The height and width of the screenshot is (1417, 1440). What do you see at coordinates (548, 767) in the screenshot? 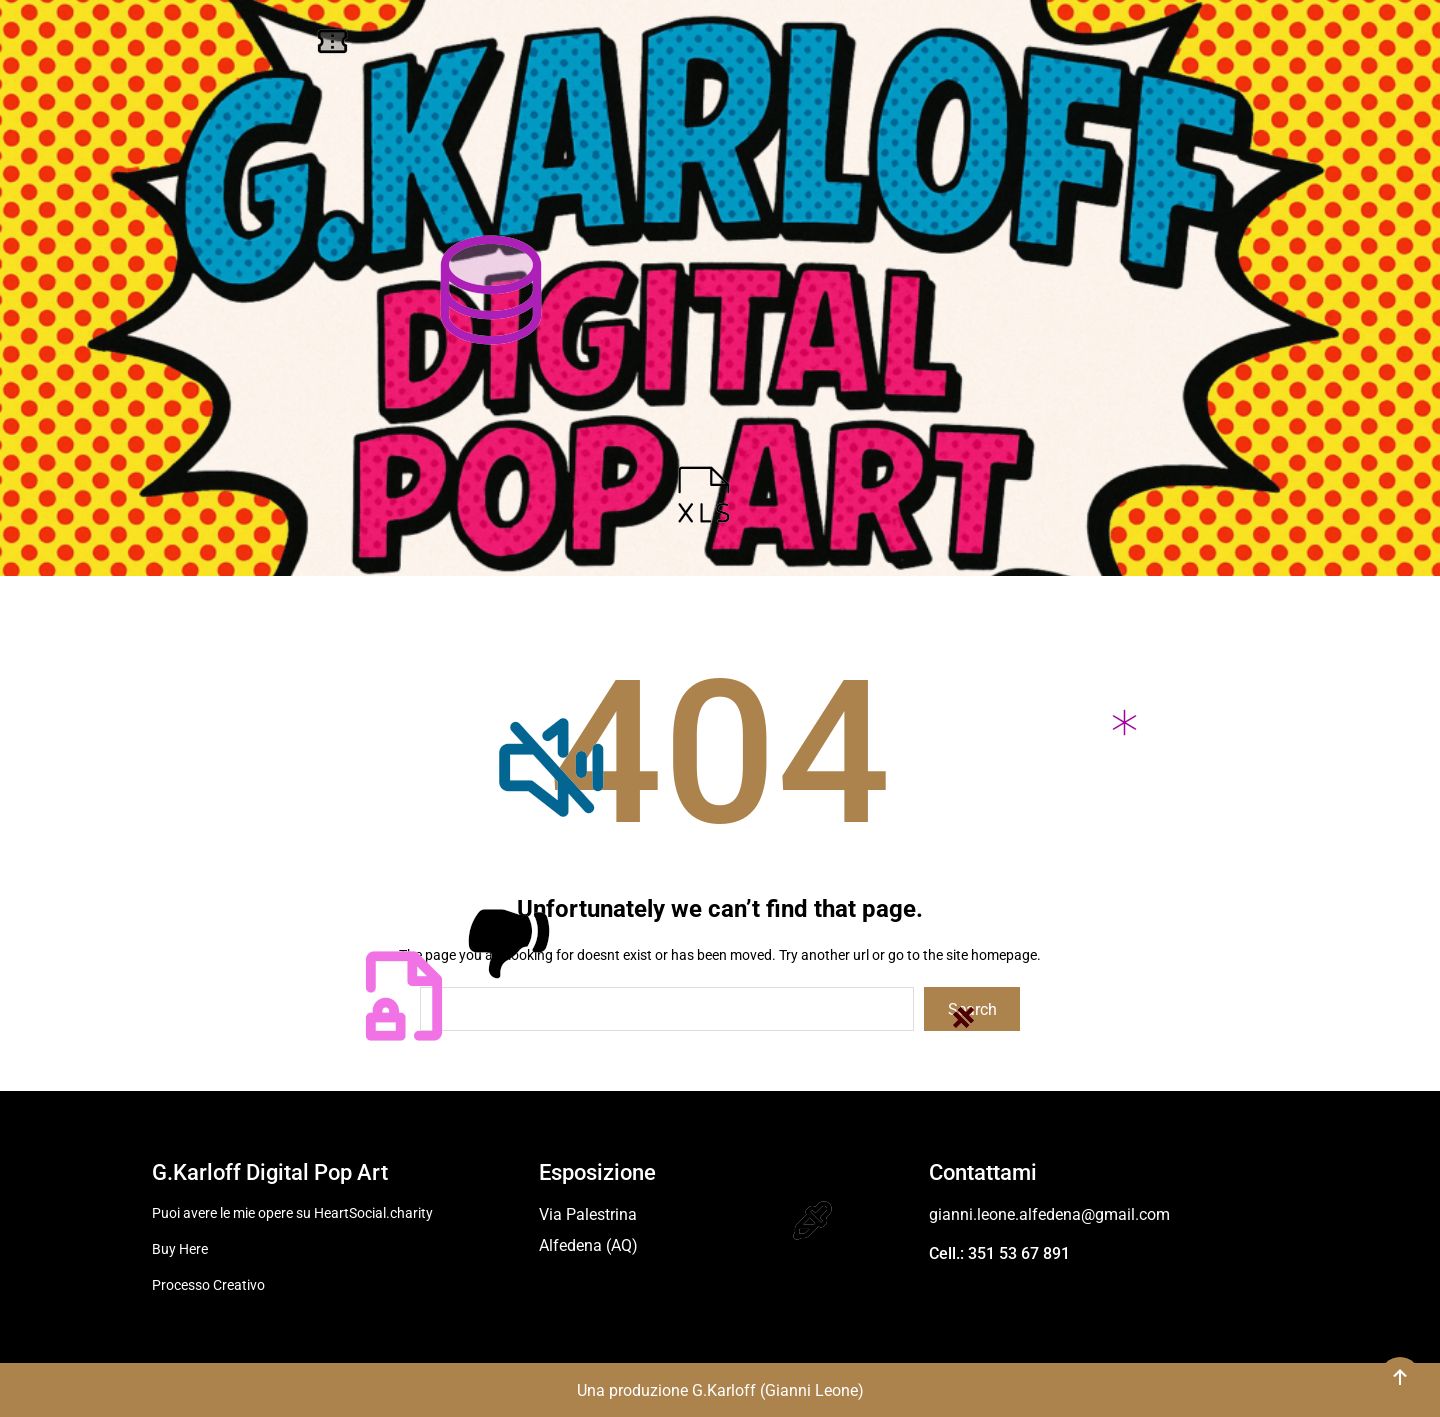
I see `mute audio` at bounding box center [548, 767].